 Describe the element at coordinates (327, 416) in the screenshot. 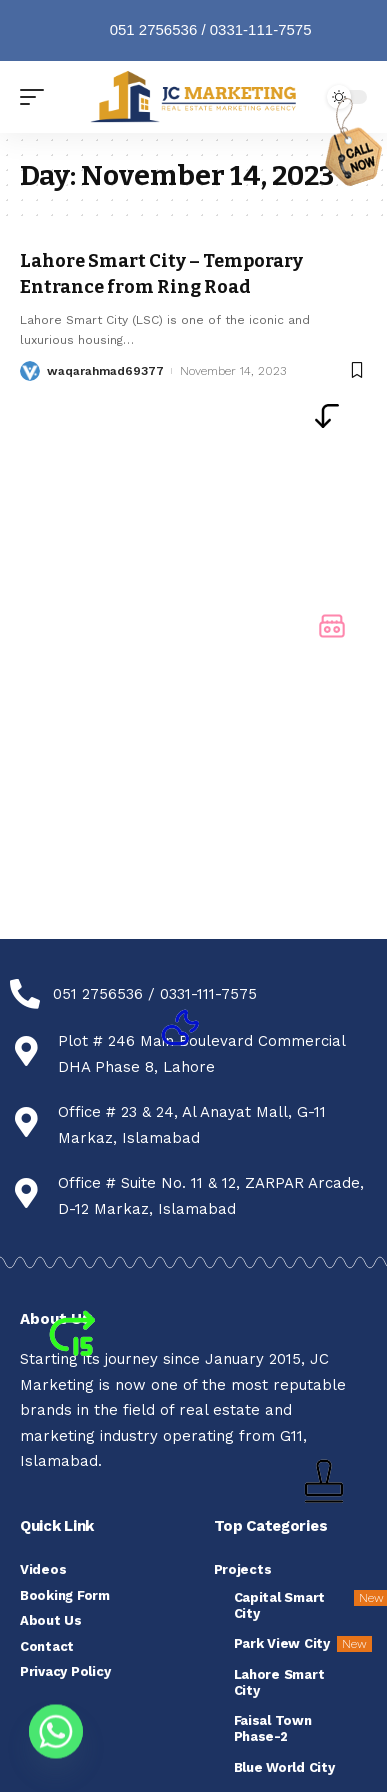

I see `go back and down in navigation` at that location.